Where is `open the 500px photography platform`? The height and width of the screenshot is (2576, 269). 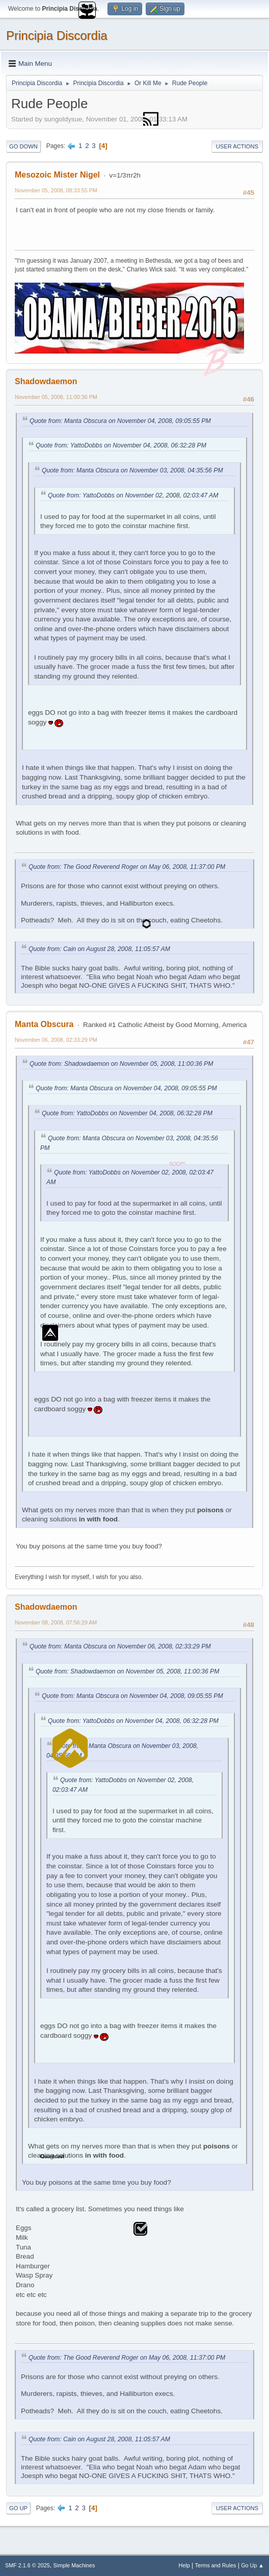
open the 500px photography platform is located at coordinates (177, 1164).